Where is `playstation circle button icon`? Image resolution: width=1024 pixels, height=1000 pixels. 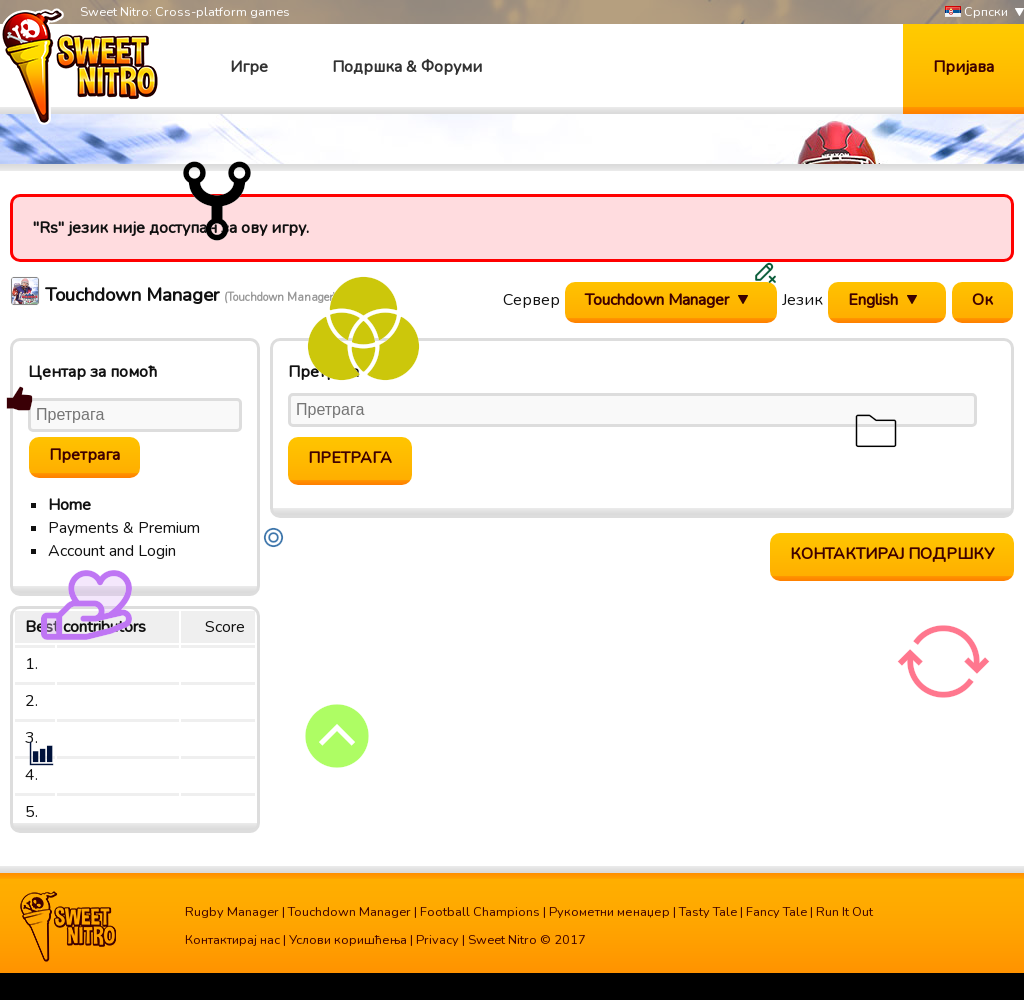 playstation circle button icon is located at coordinates (273, 537).